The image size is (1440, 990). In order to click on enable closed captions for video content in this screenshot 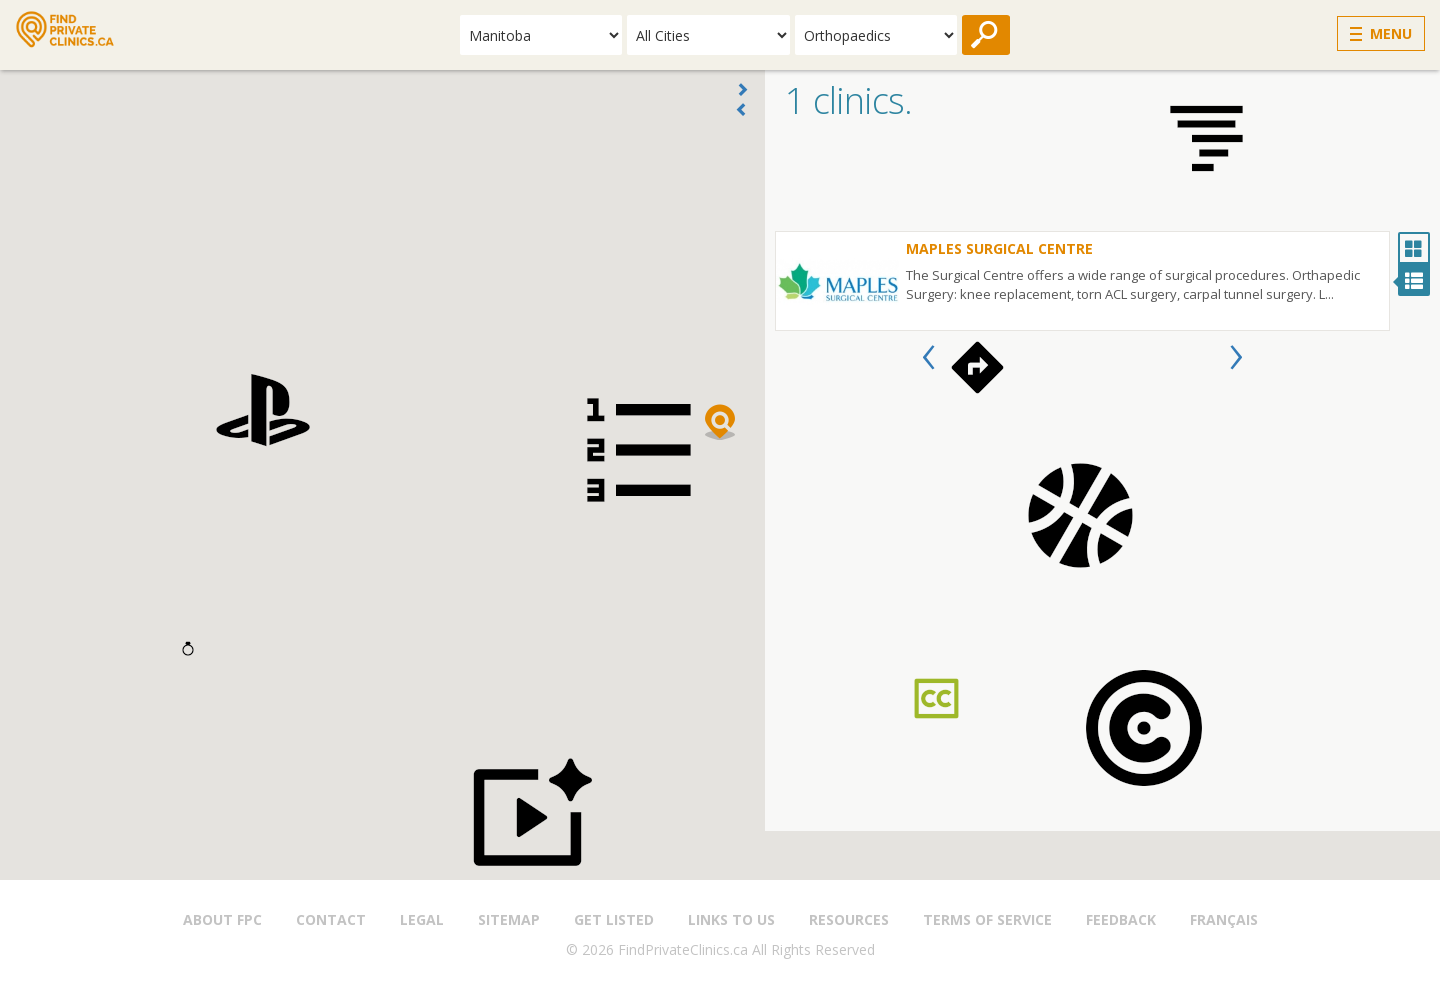, I will do `click(936, 698)`.